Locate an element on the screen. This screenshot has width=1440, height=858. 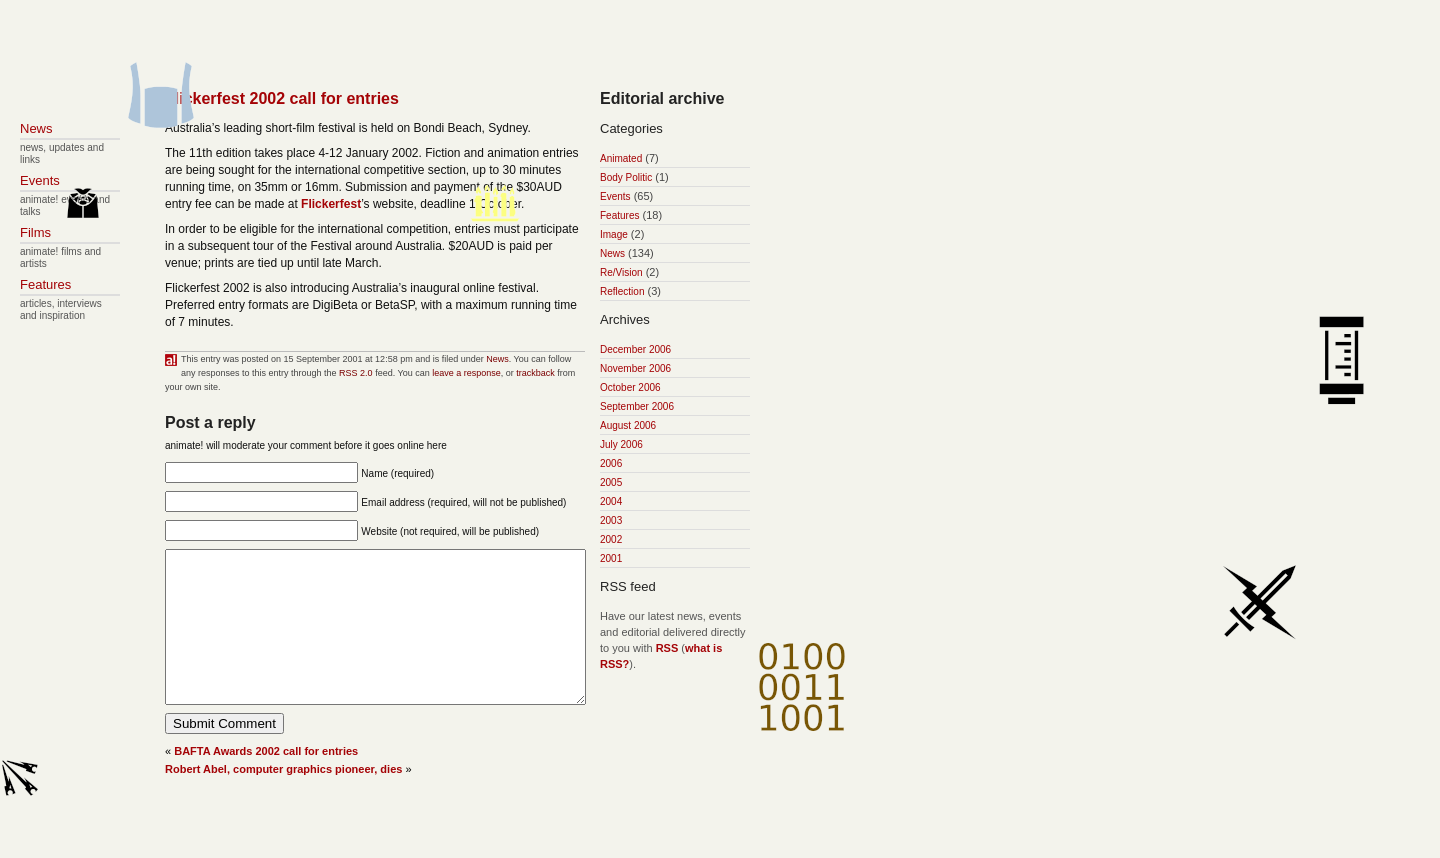
access computing or data processing features is located at coordinates (802, 687).